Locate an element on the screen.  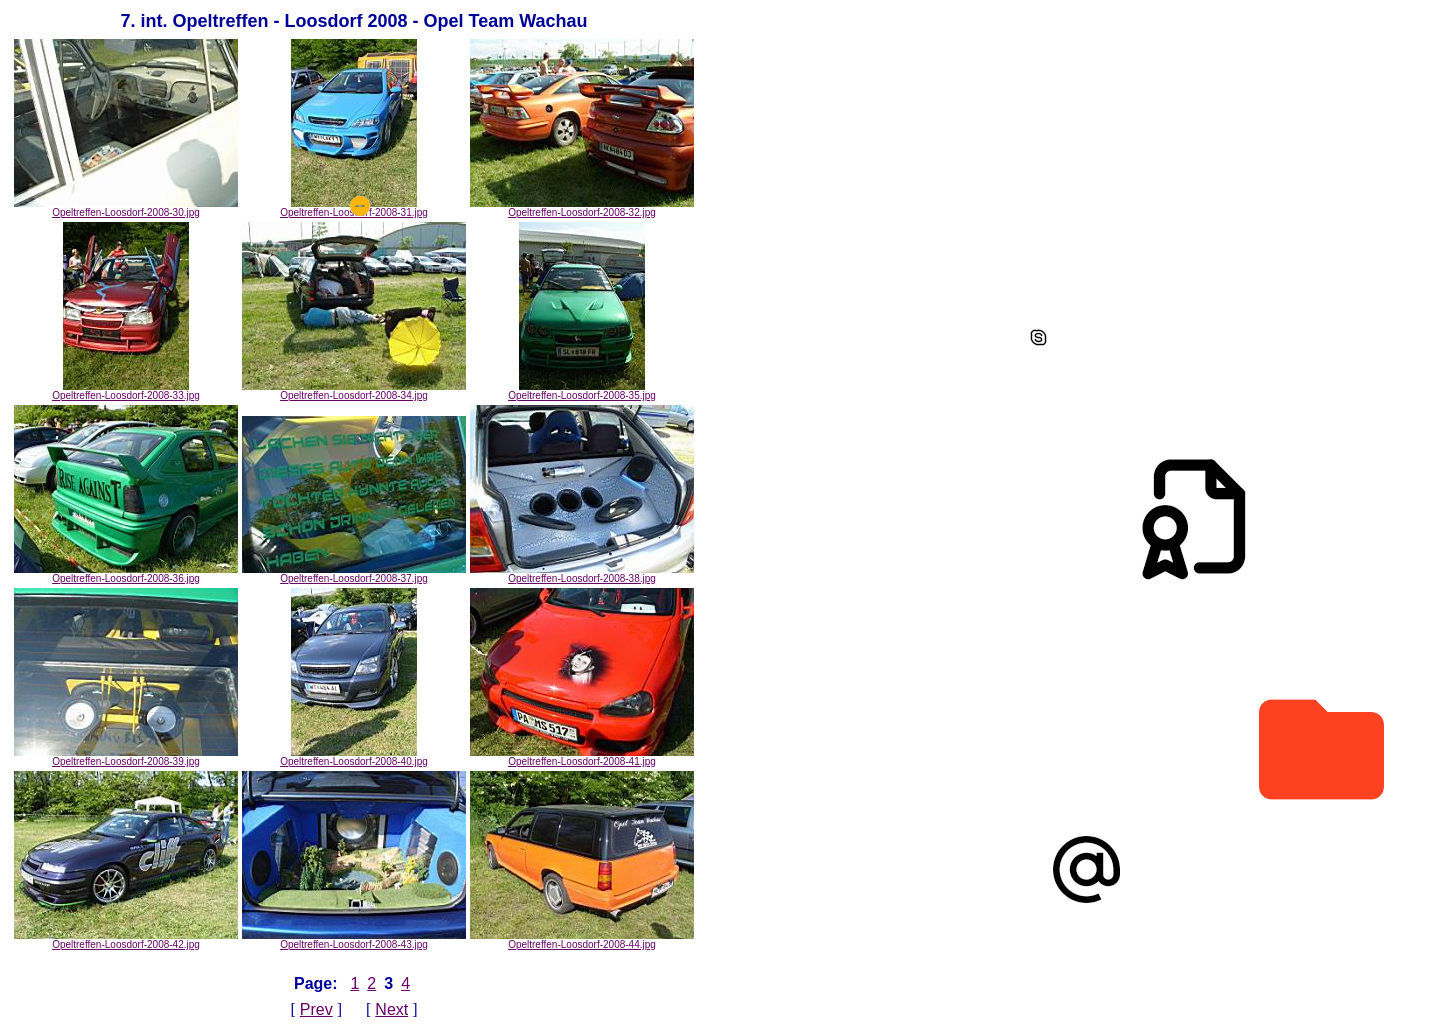
mention a user in a post or comment is located at coordinates (1086, 869).